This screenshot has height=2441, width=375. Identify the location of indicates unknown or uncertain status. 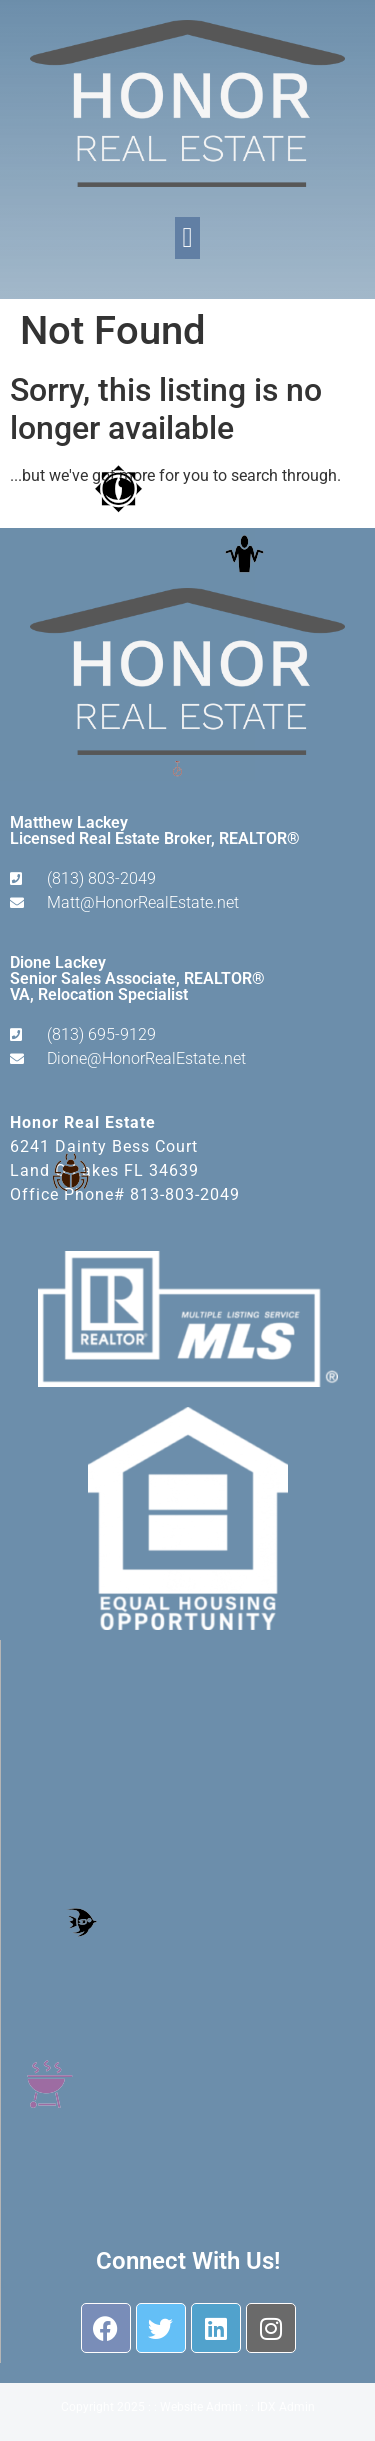
(244, 553).